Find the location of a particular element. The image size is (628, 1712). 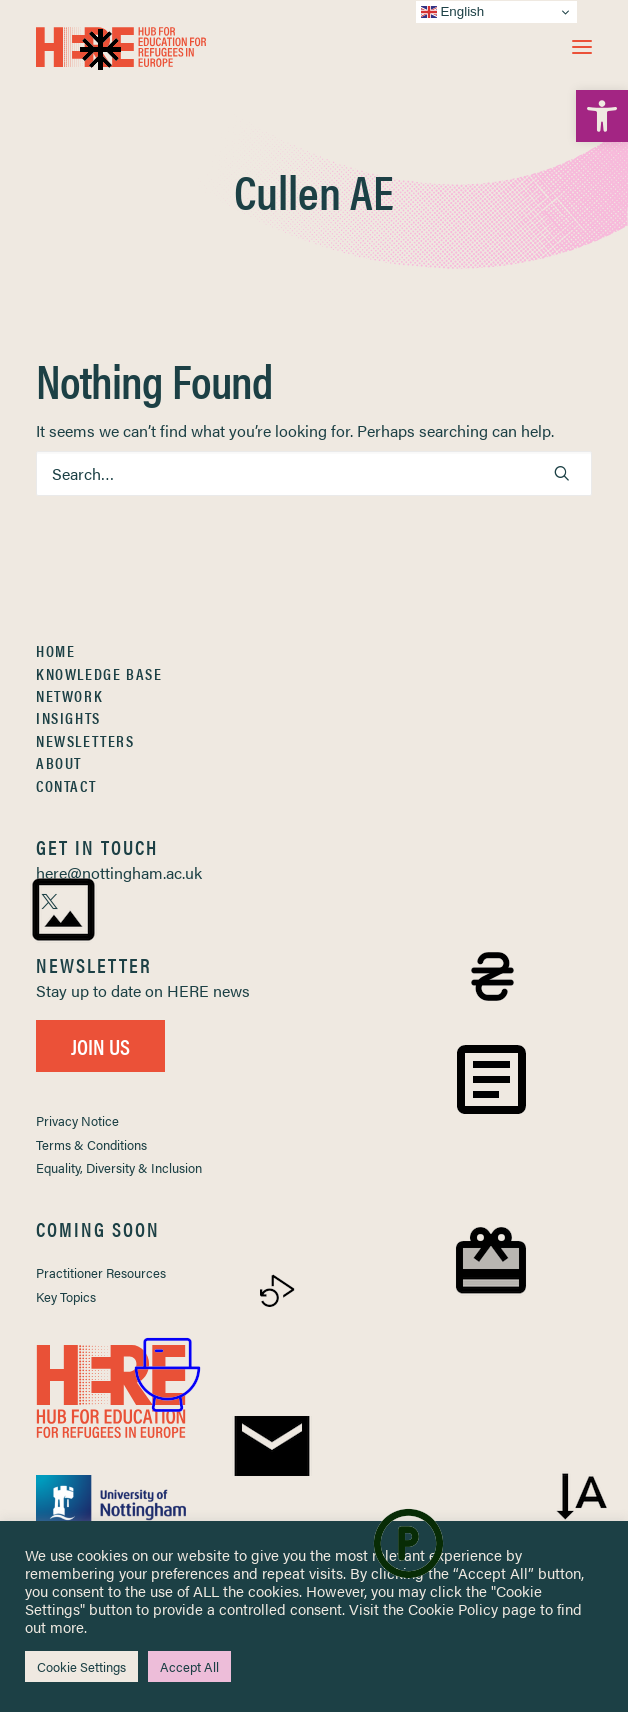

rotate text to vertical orientation is located at coordinates (582, 1496).